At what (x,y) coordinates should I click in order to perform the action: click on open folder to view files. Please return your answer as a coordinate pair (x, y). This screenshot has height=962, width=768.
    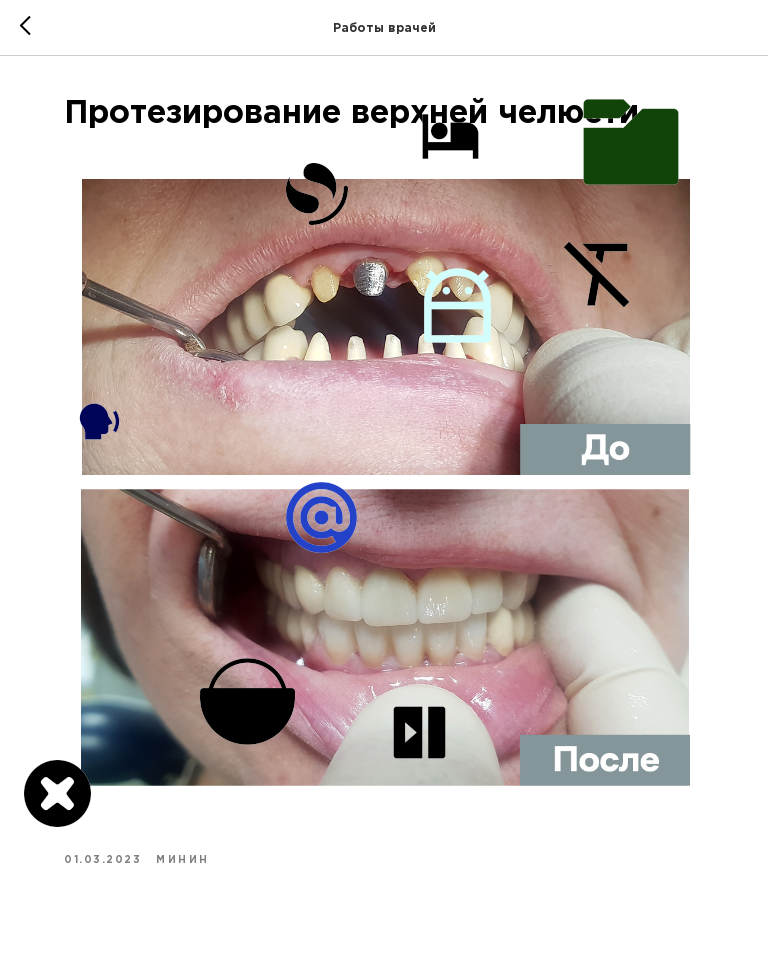
    Looking at the image, I should click on (631, 142).